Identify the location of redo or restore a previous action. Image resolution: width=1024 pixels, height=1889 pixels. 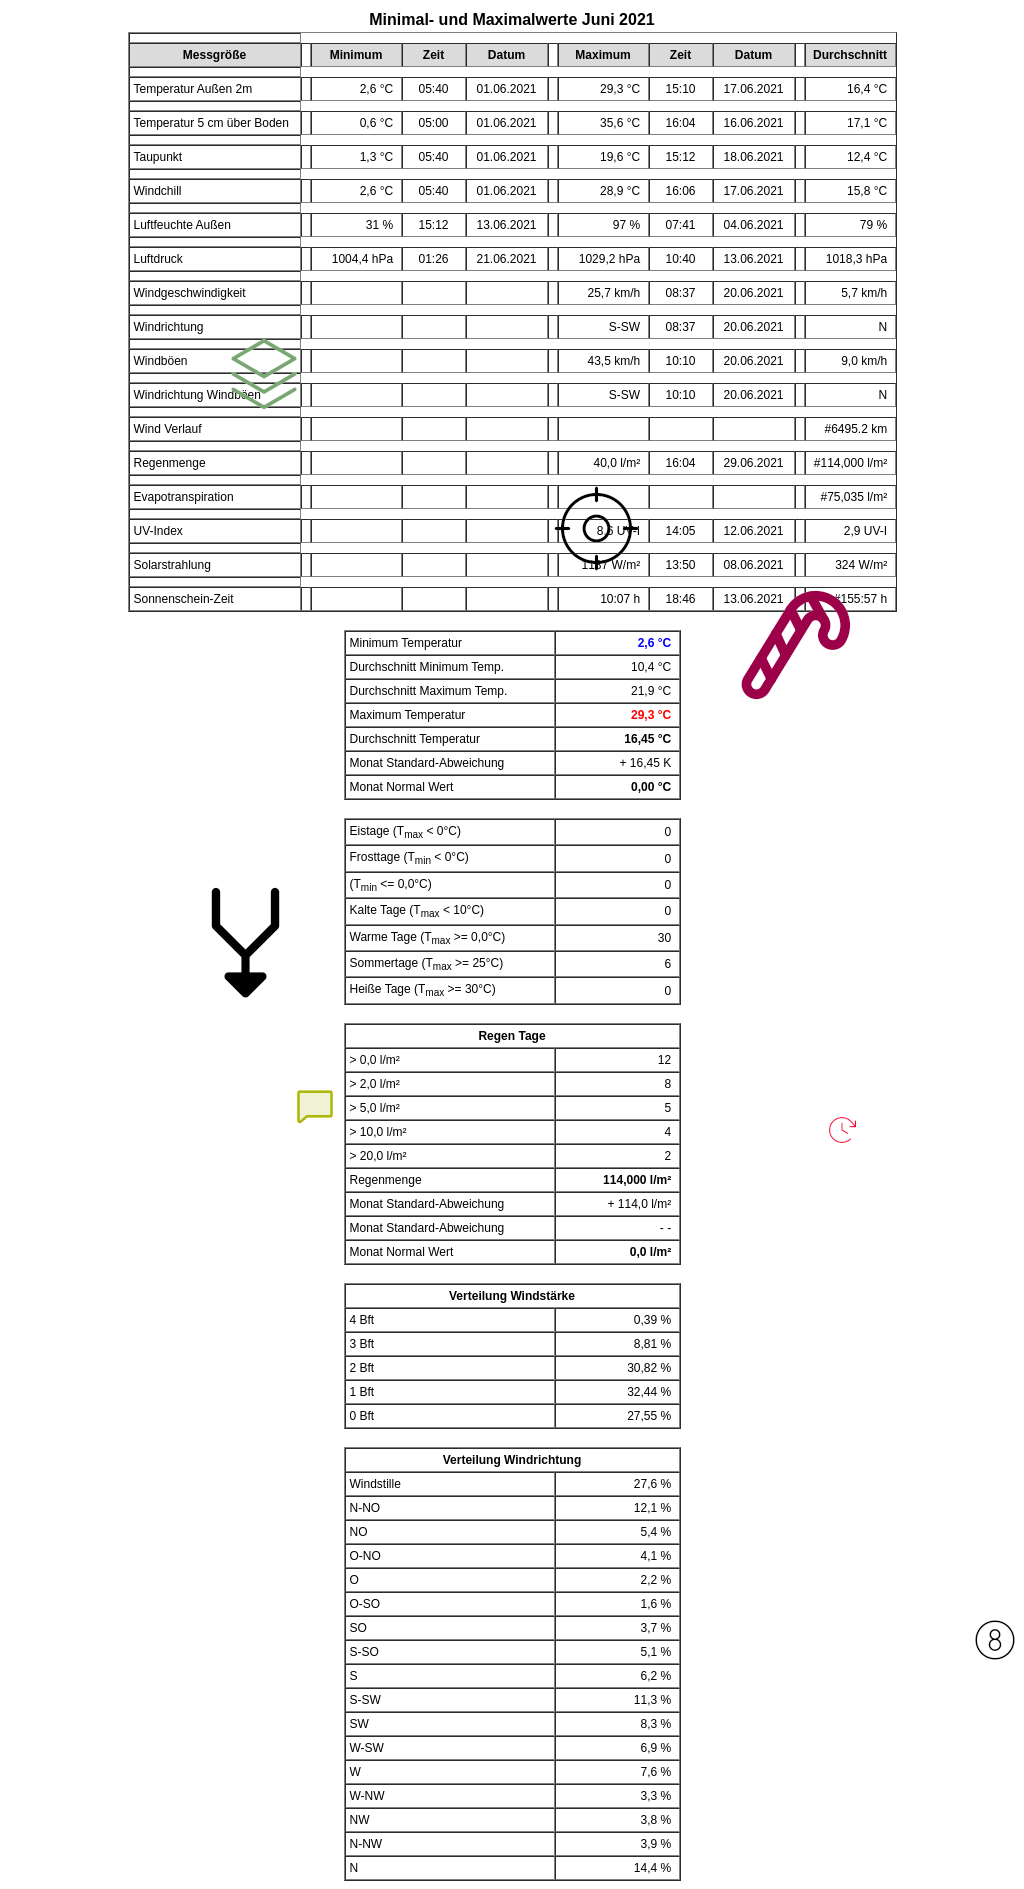
(842, 1130).